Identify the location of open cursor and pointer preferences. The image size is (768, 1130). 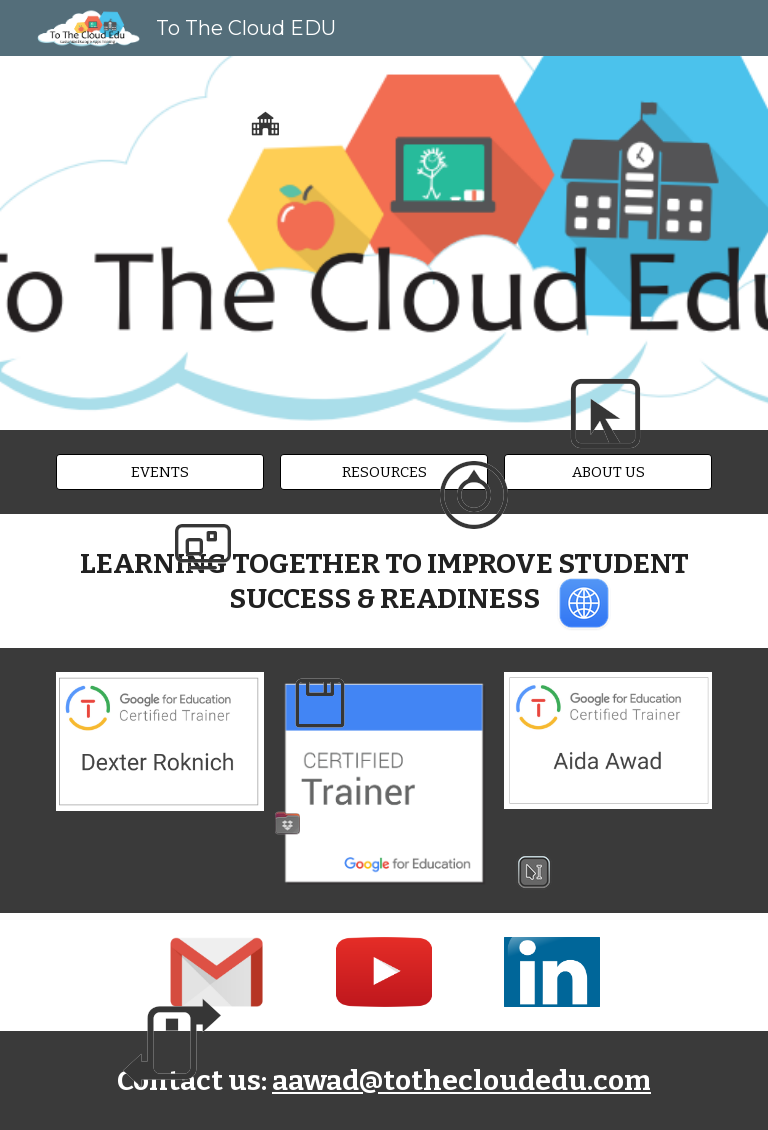
(534, 872).